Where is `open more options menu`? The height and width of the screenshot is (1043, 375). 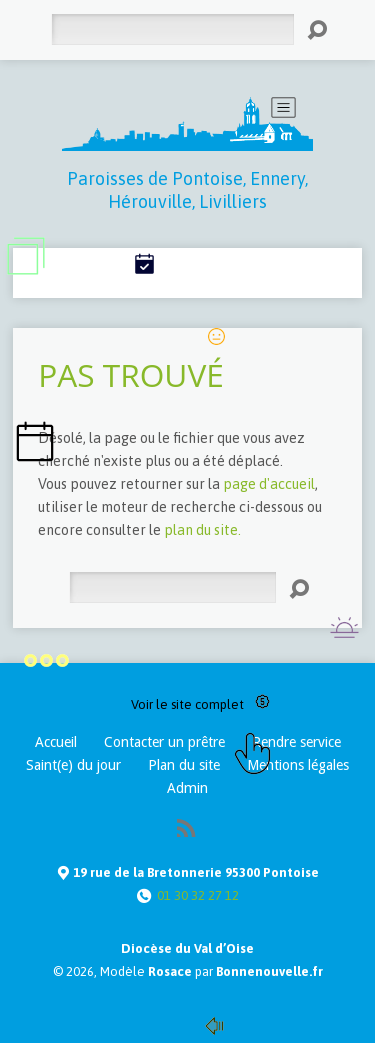 open more options menu is located at coordinates (46, 660).